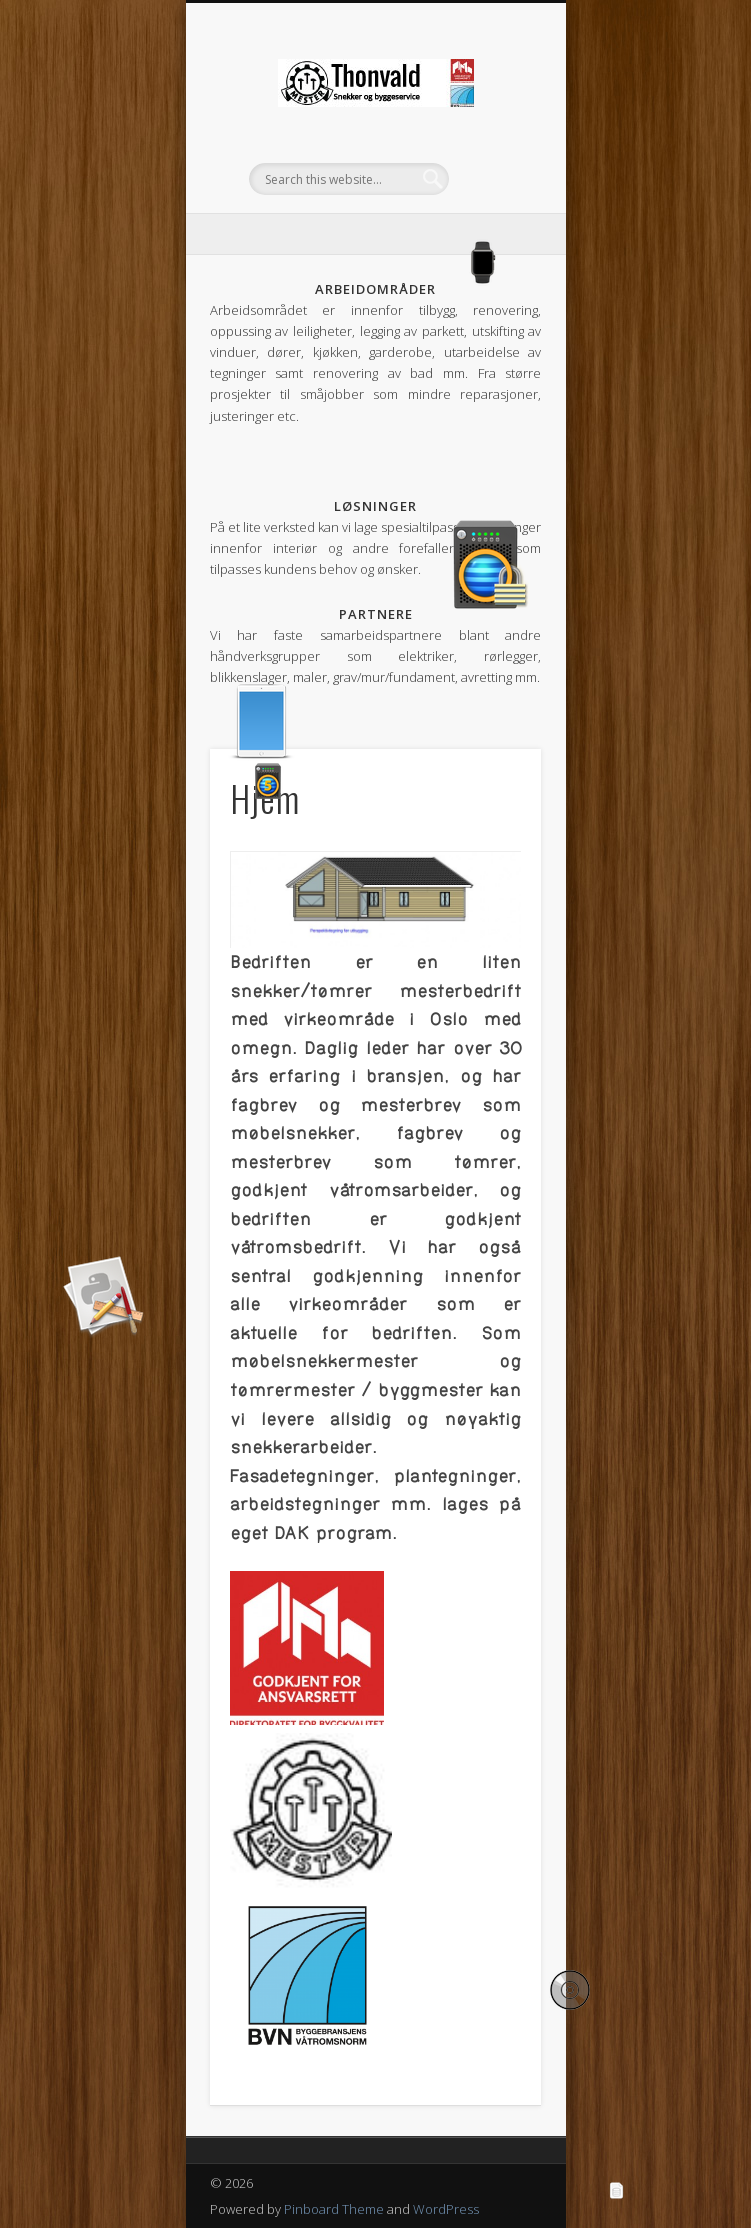  I want to click on indicates a connected iPad mini device, so click(261, 714).